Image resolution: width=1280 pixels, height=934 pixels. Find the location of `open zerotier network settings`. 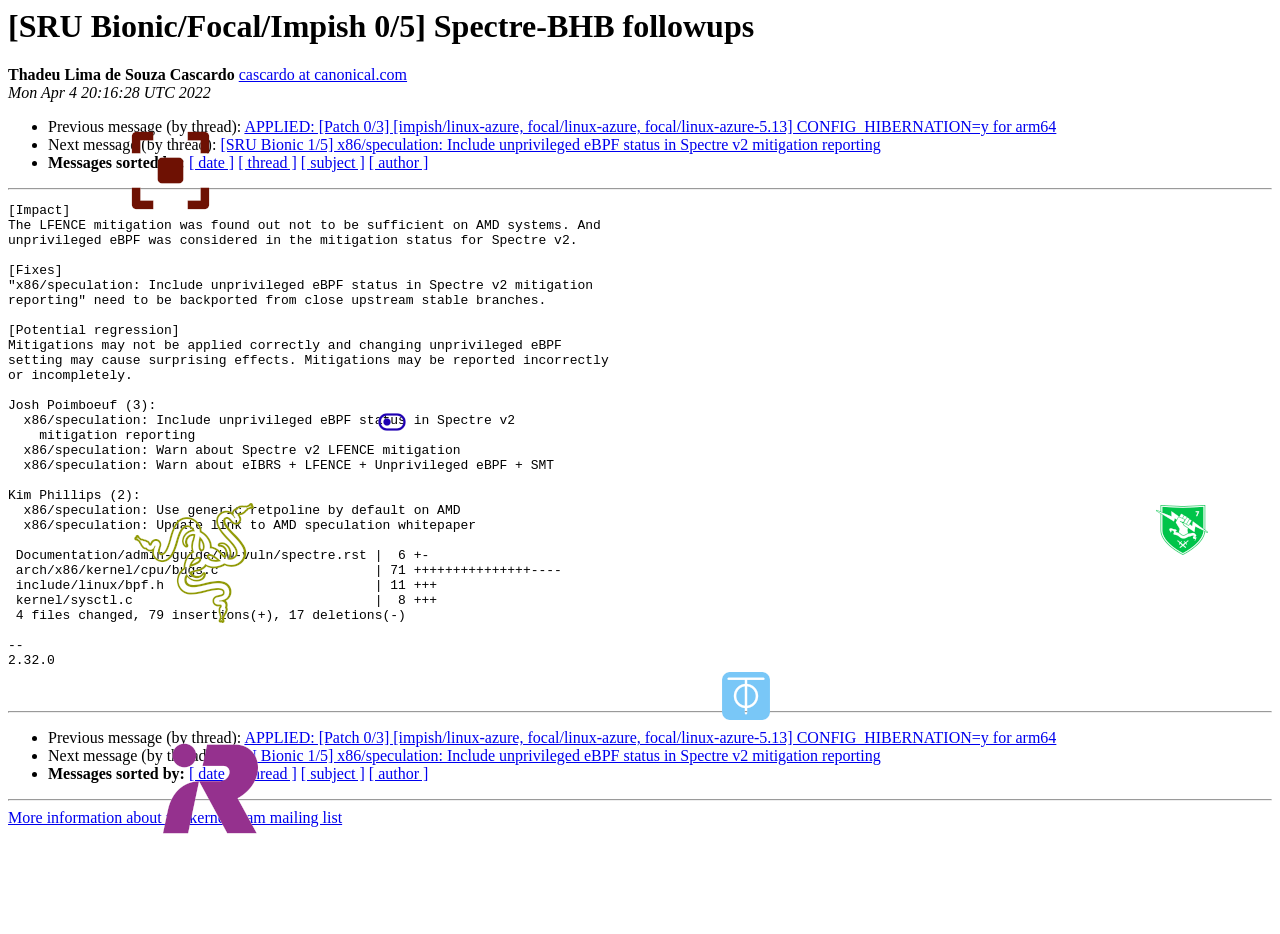

open zerotier network settings is located at coordinates (746, 696).